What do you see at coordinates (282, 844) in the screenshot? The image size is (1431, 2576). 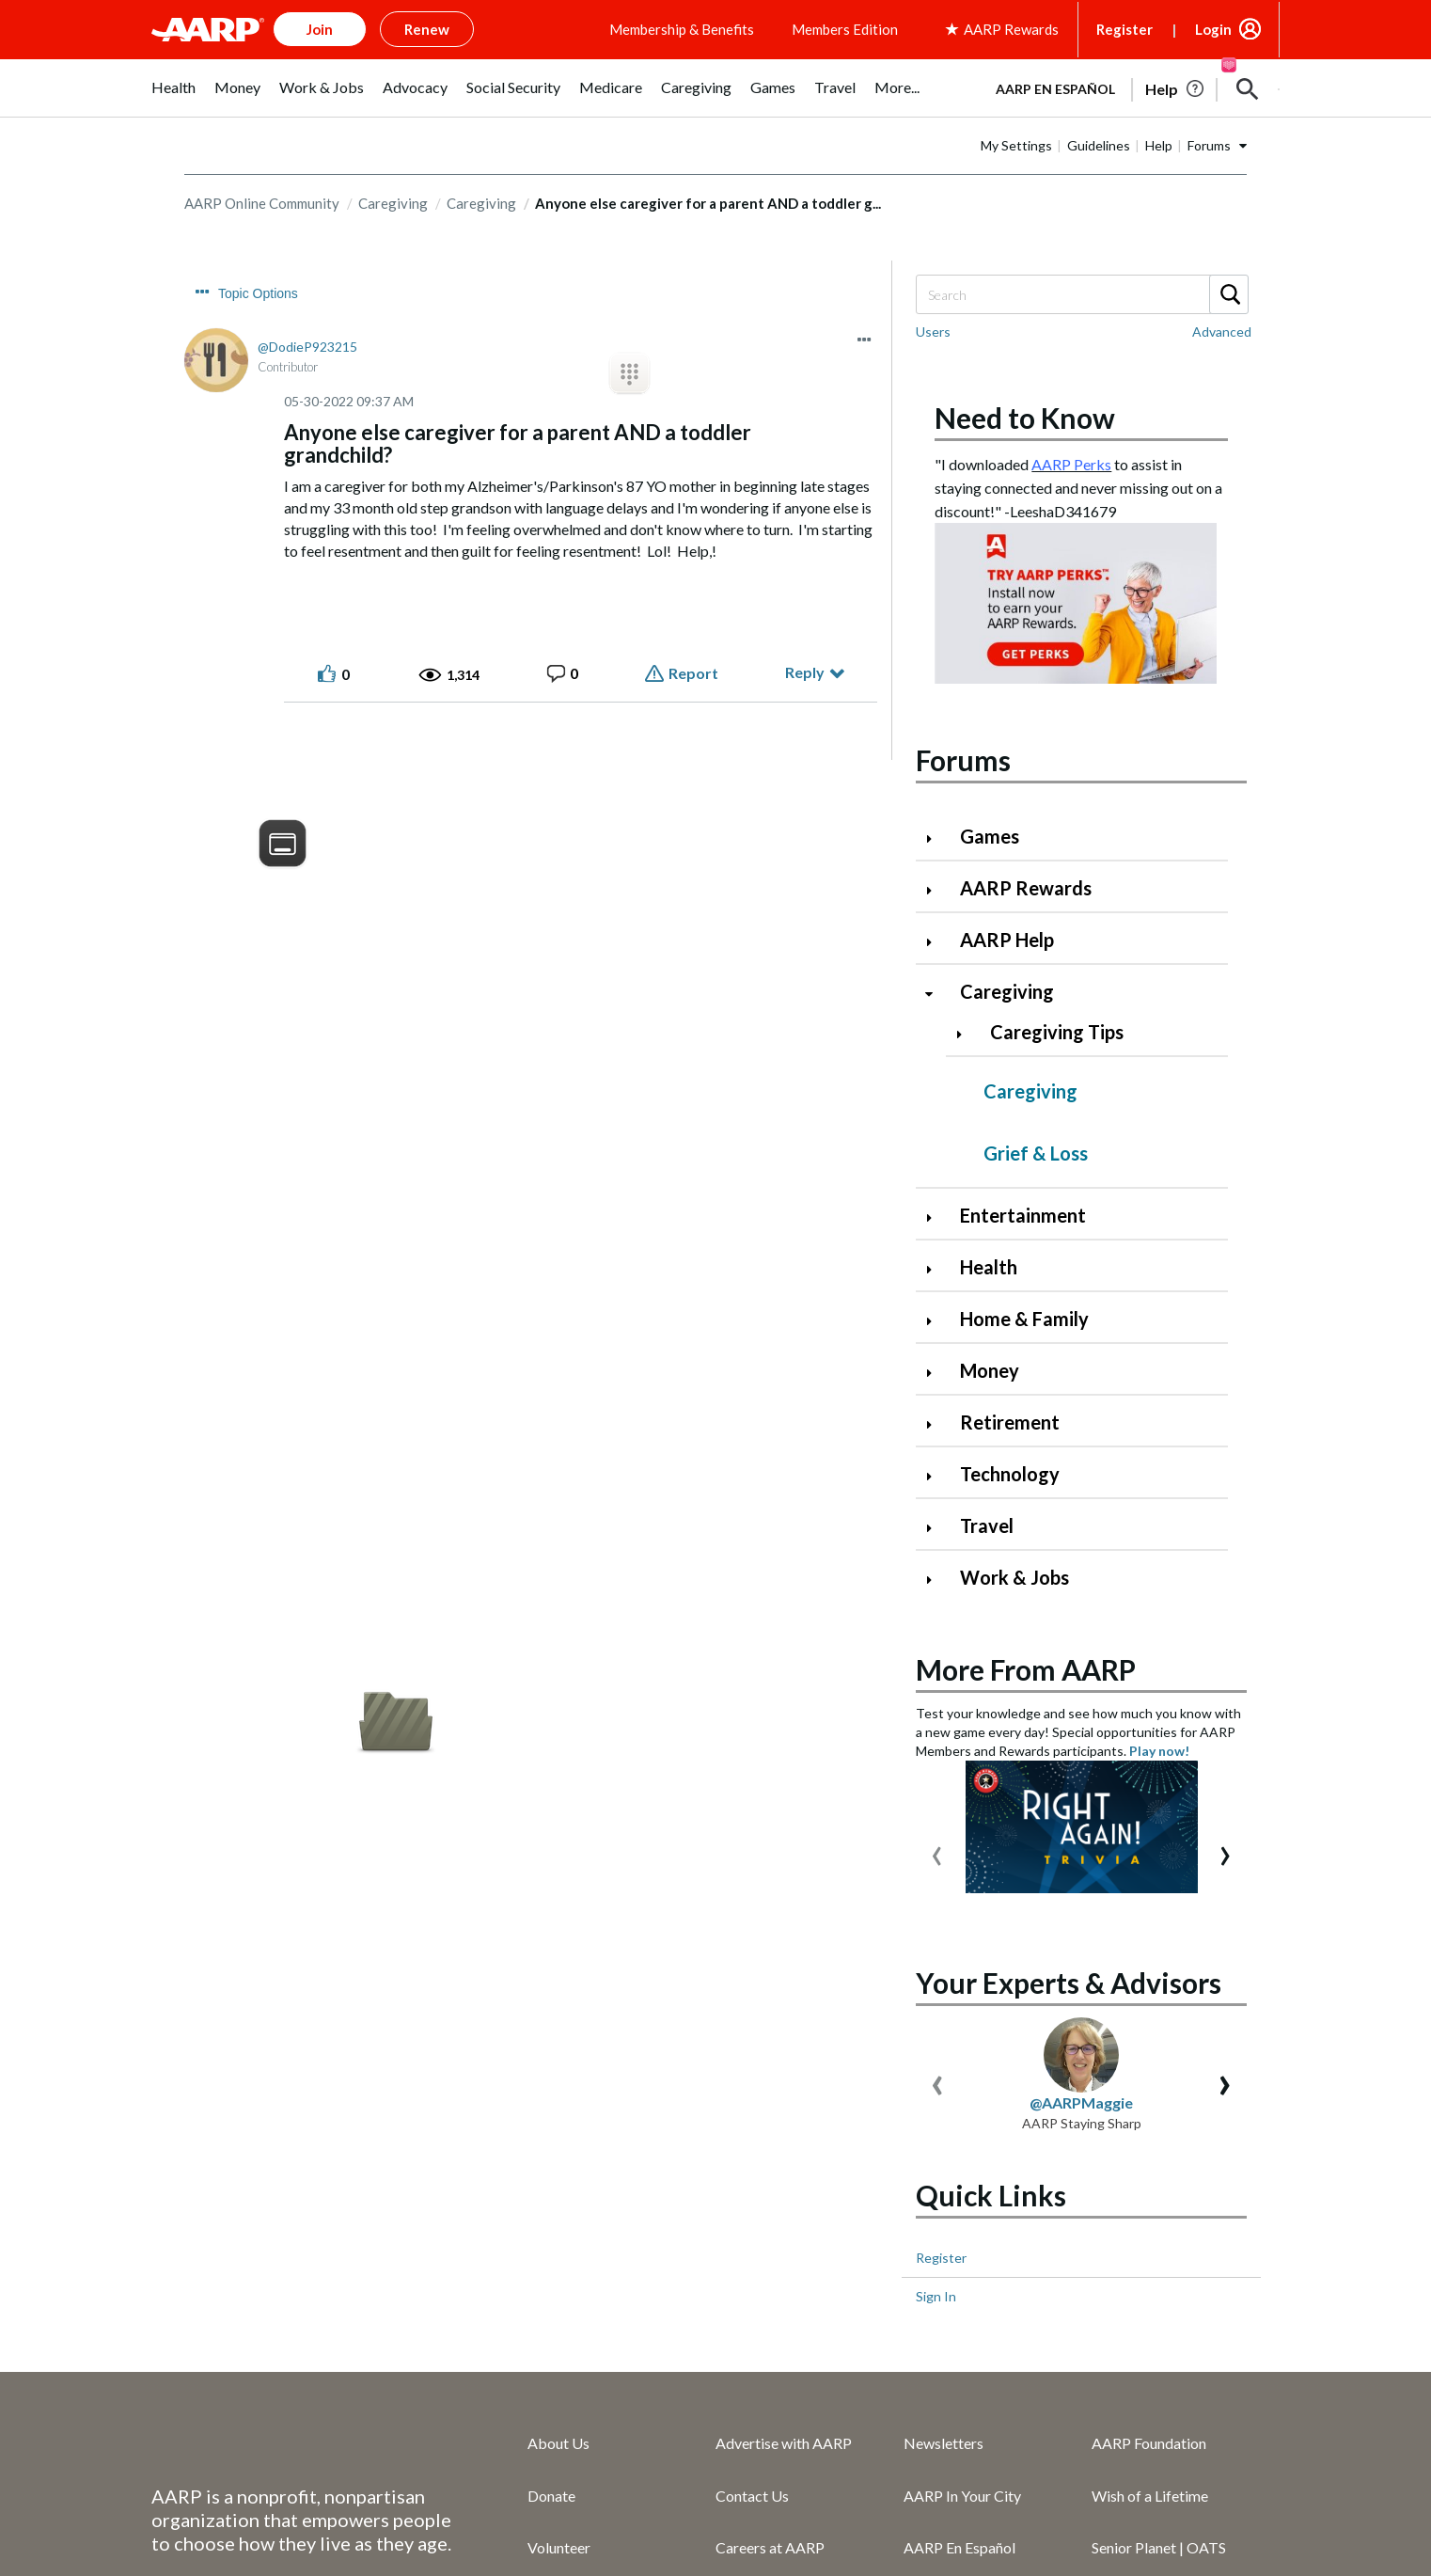 I see `open desktop and screen saver preferences` at bounding box center [282, 844].